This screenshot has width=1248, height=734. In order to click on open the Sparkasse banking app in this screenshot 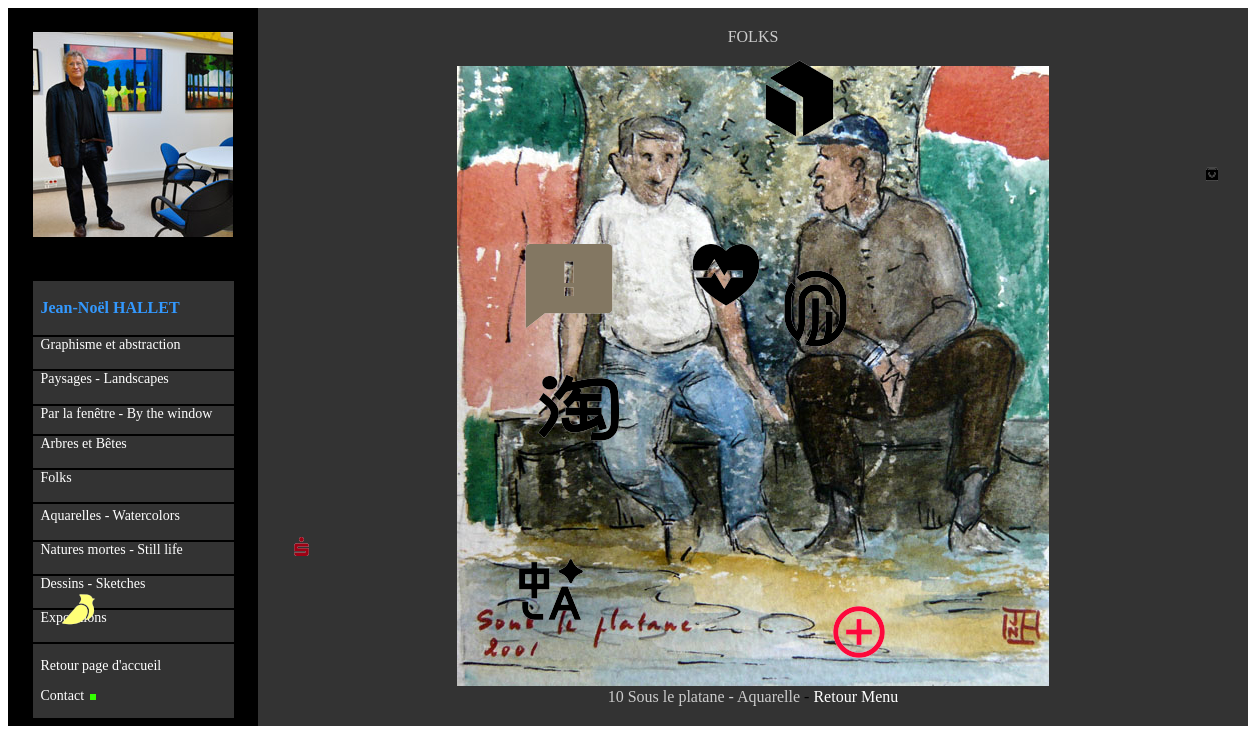, I will do `click(301, 546)`.